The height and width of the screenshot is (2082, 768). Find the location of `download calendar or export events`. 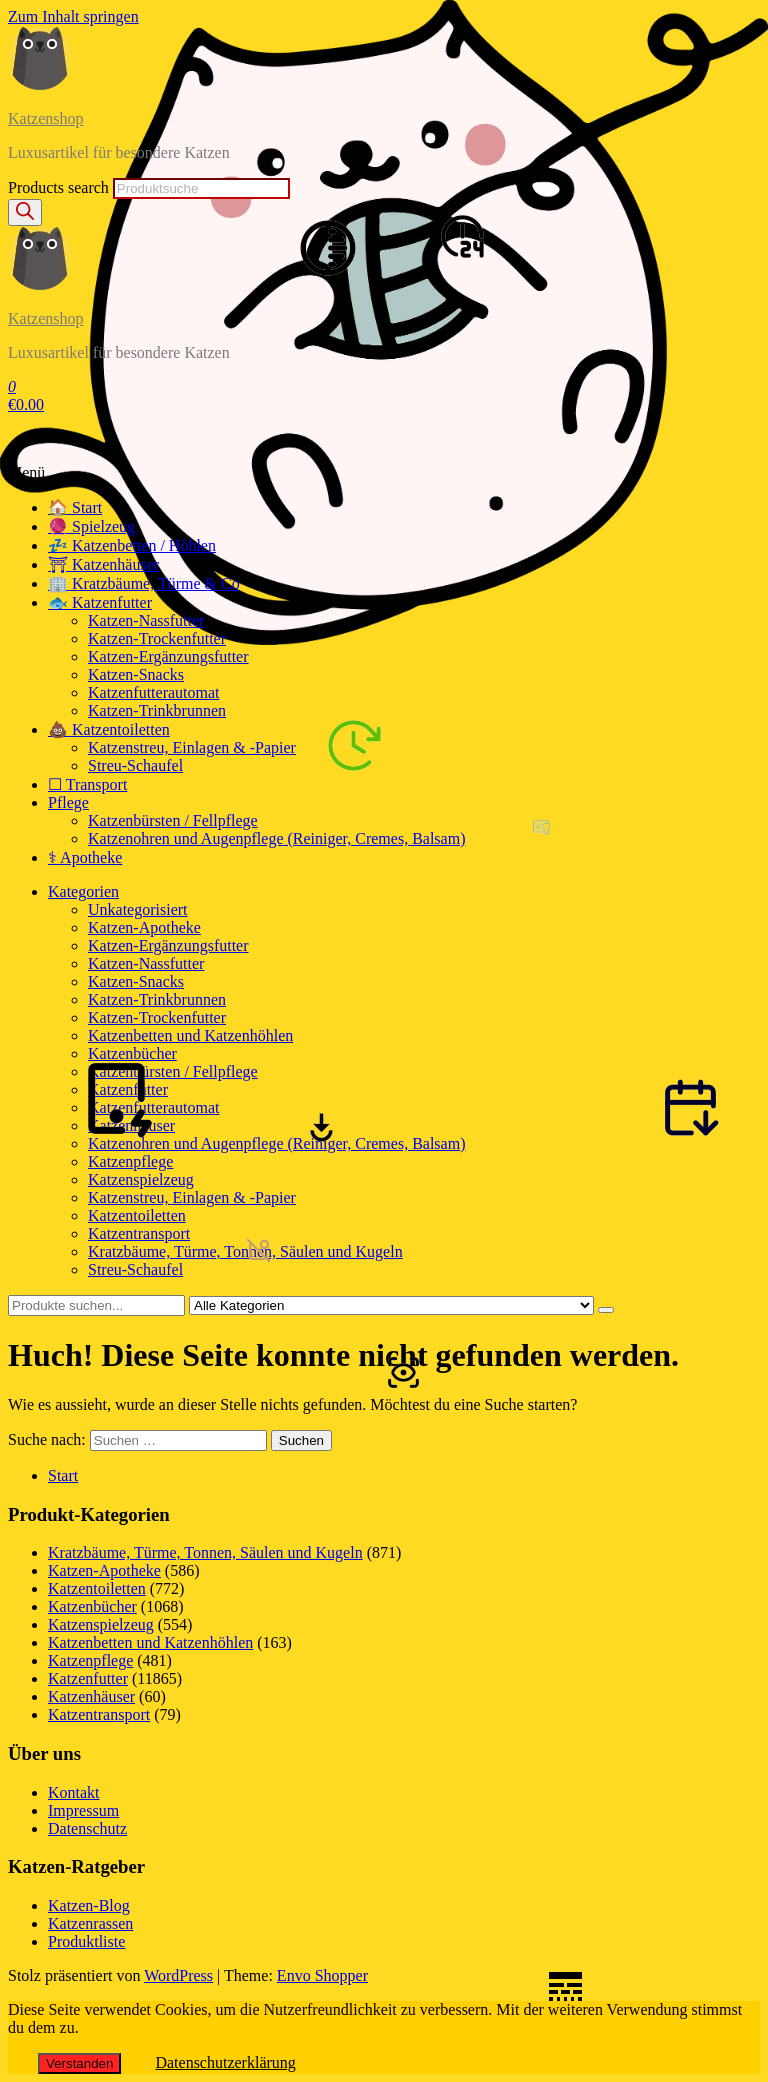

download calendar or export events is located at coordinates (690, 1107).